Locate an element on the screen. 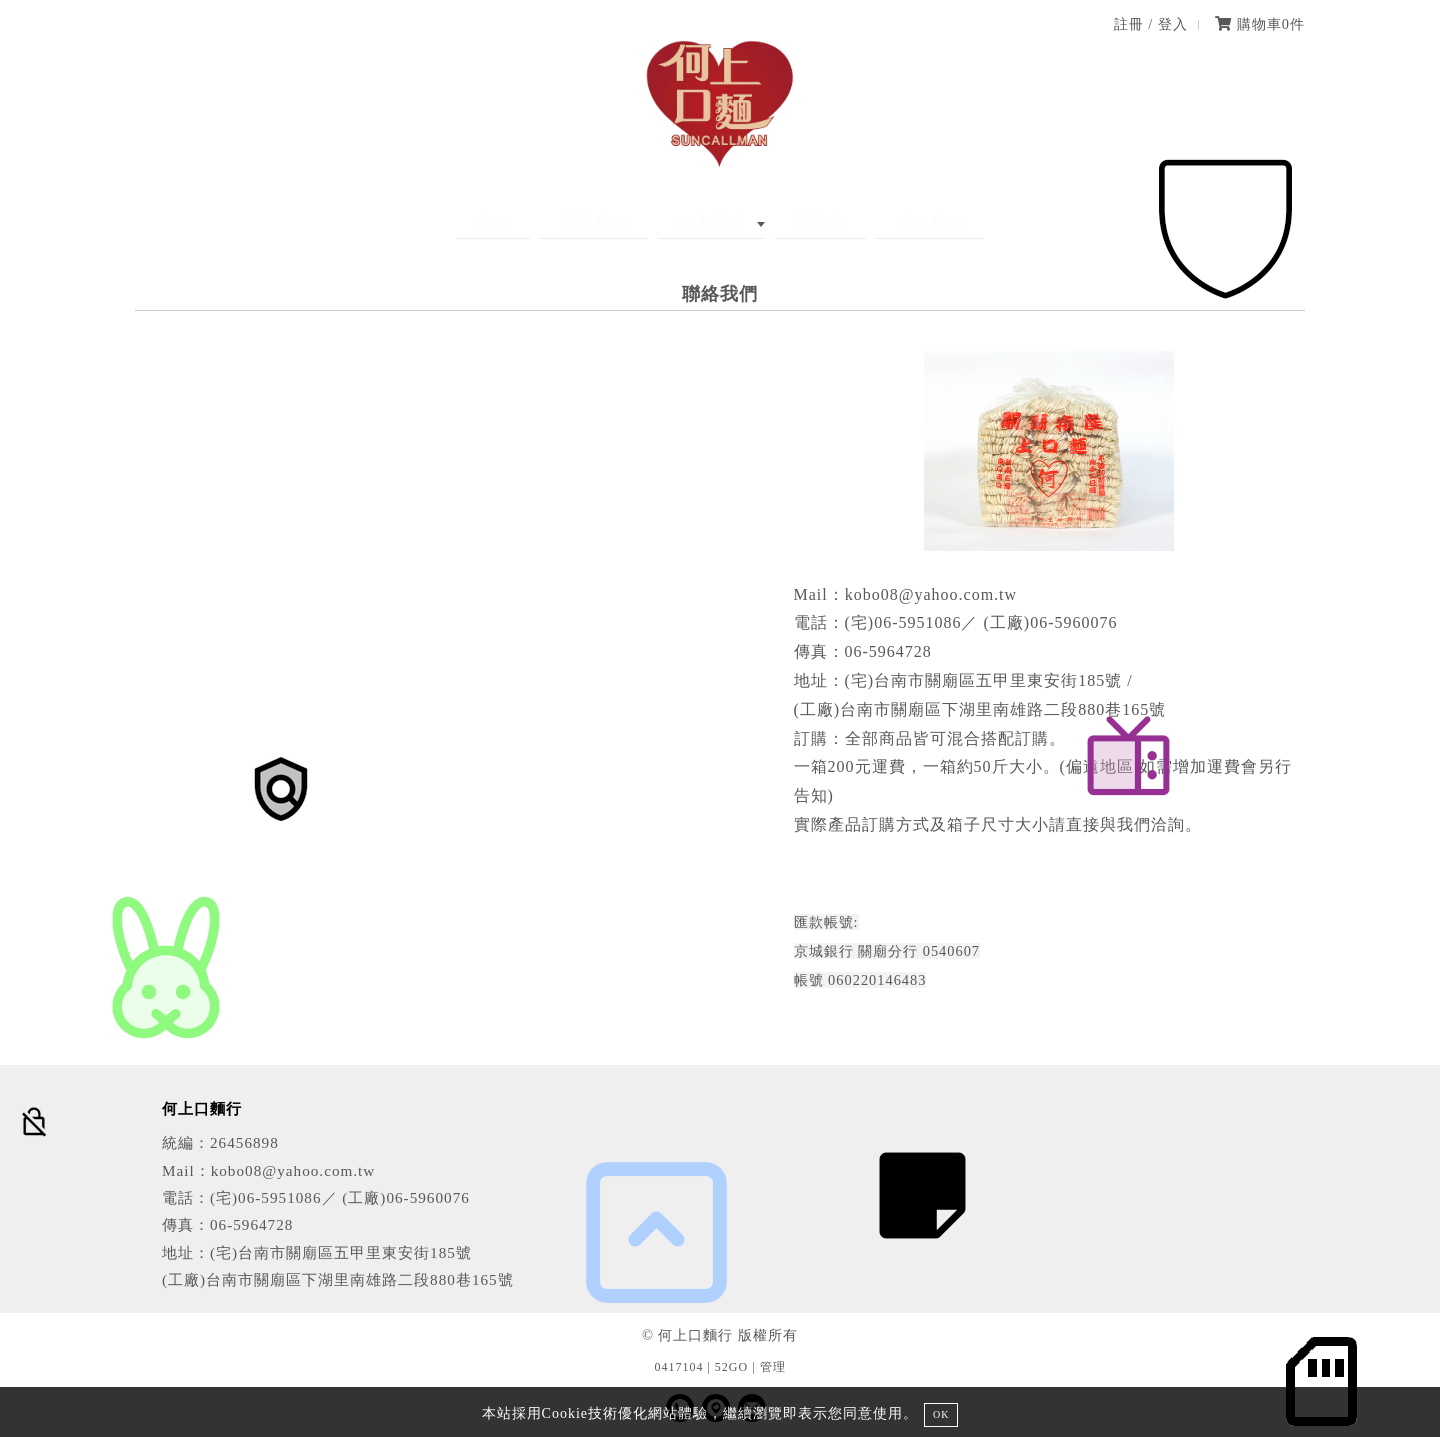 Image resolution: width=1440 pixels, height=1437 pixels. access TV or video streaming content is located at coordinates (1128, 760).